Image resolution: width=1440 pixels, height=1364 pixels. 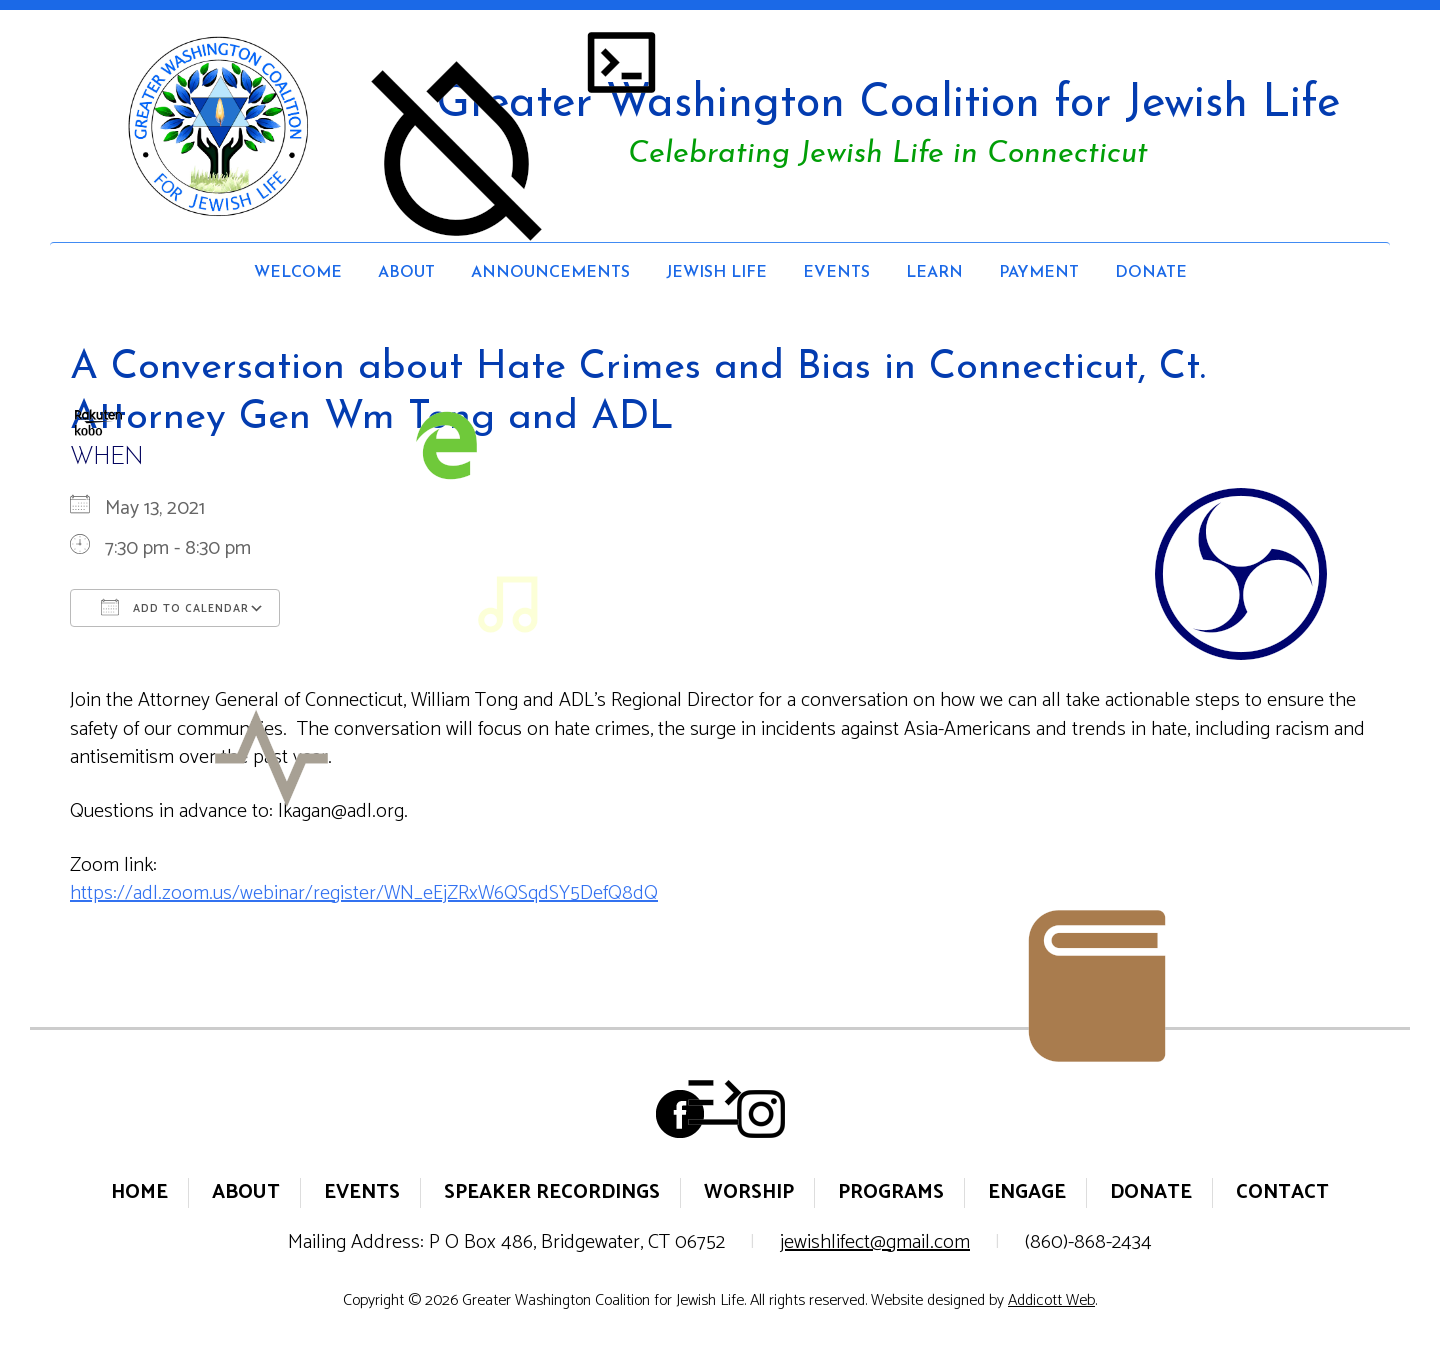 I want to click on open the Rakuten Kobo e-reader app, so click(x=98, y=422).